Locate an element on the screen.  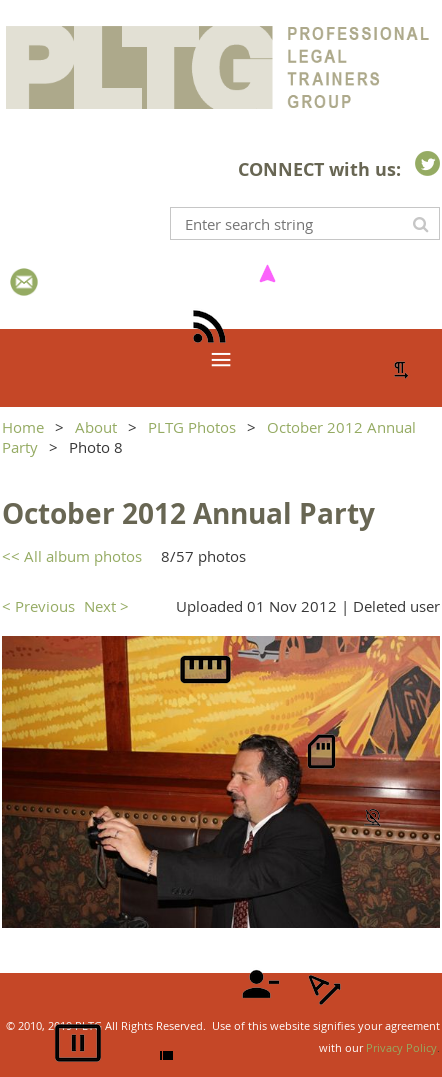
subscribe to RSS feed is located at coordinates (210, 326).